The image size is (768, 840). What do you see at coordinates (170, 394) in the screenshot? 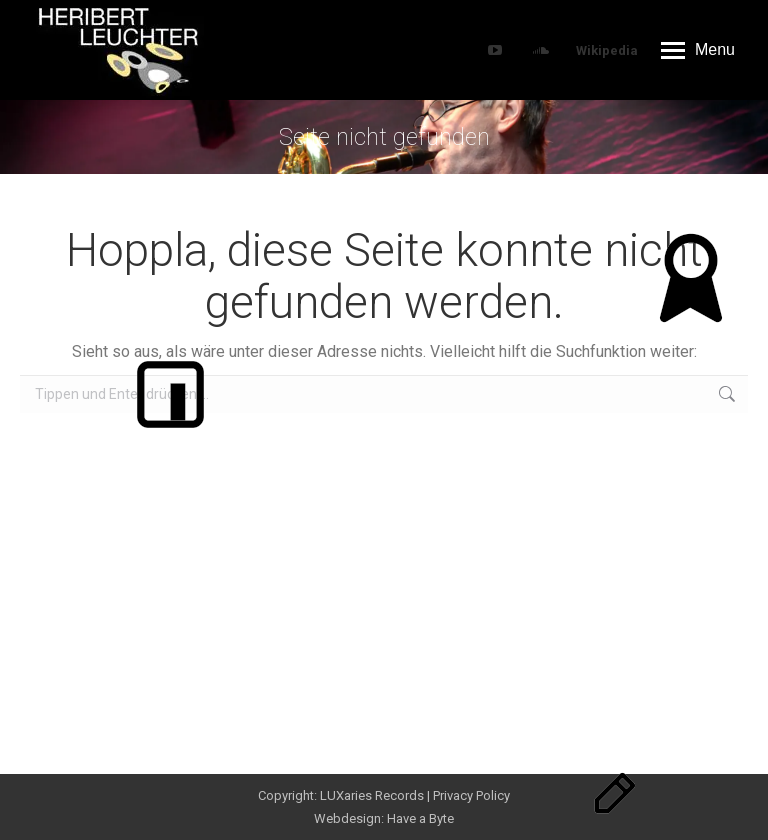
I see `npm package manager logo` at bounding box center [170, 394].